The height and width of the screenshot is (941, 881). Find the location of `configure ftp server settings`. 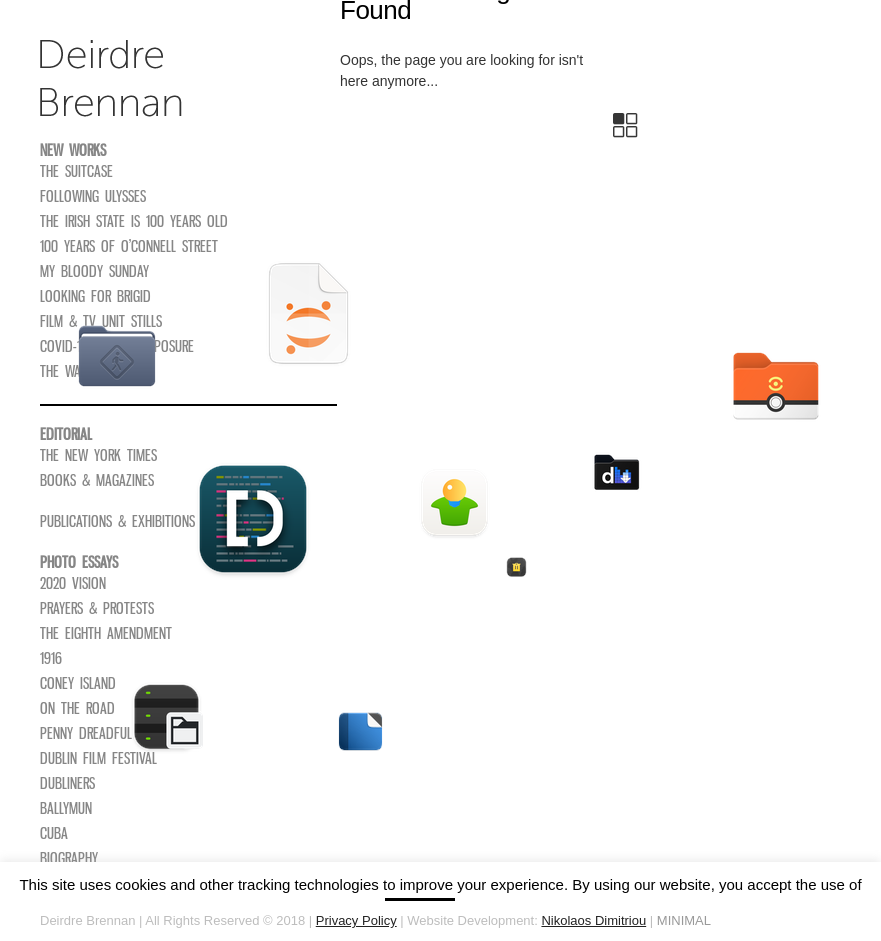

configure ftp server settings is located at coordinates (167, 718).